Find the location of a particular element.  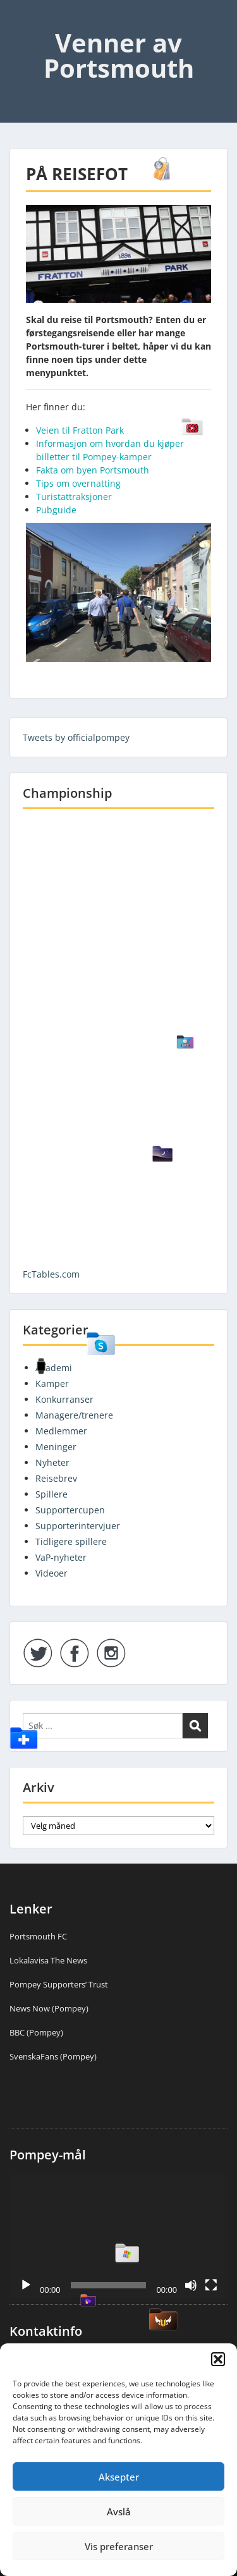

open wondershare uniconverter project folder is located at coordinates (88, 2300).